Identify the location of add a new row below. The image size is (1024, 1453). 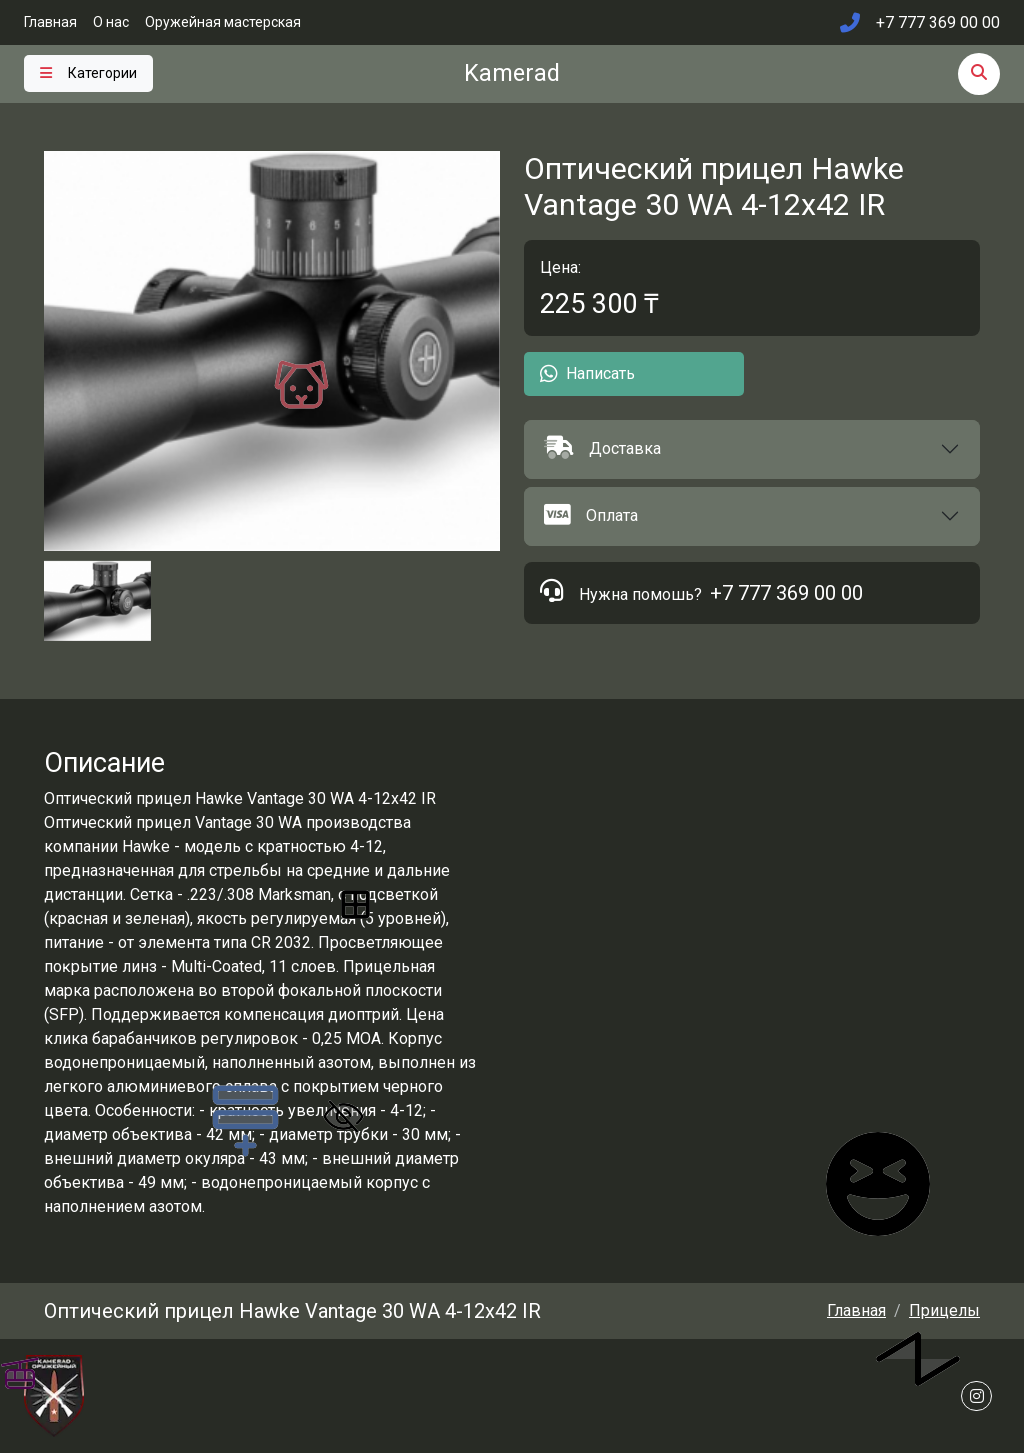
(245, 1115).